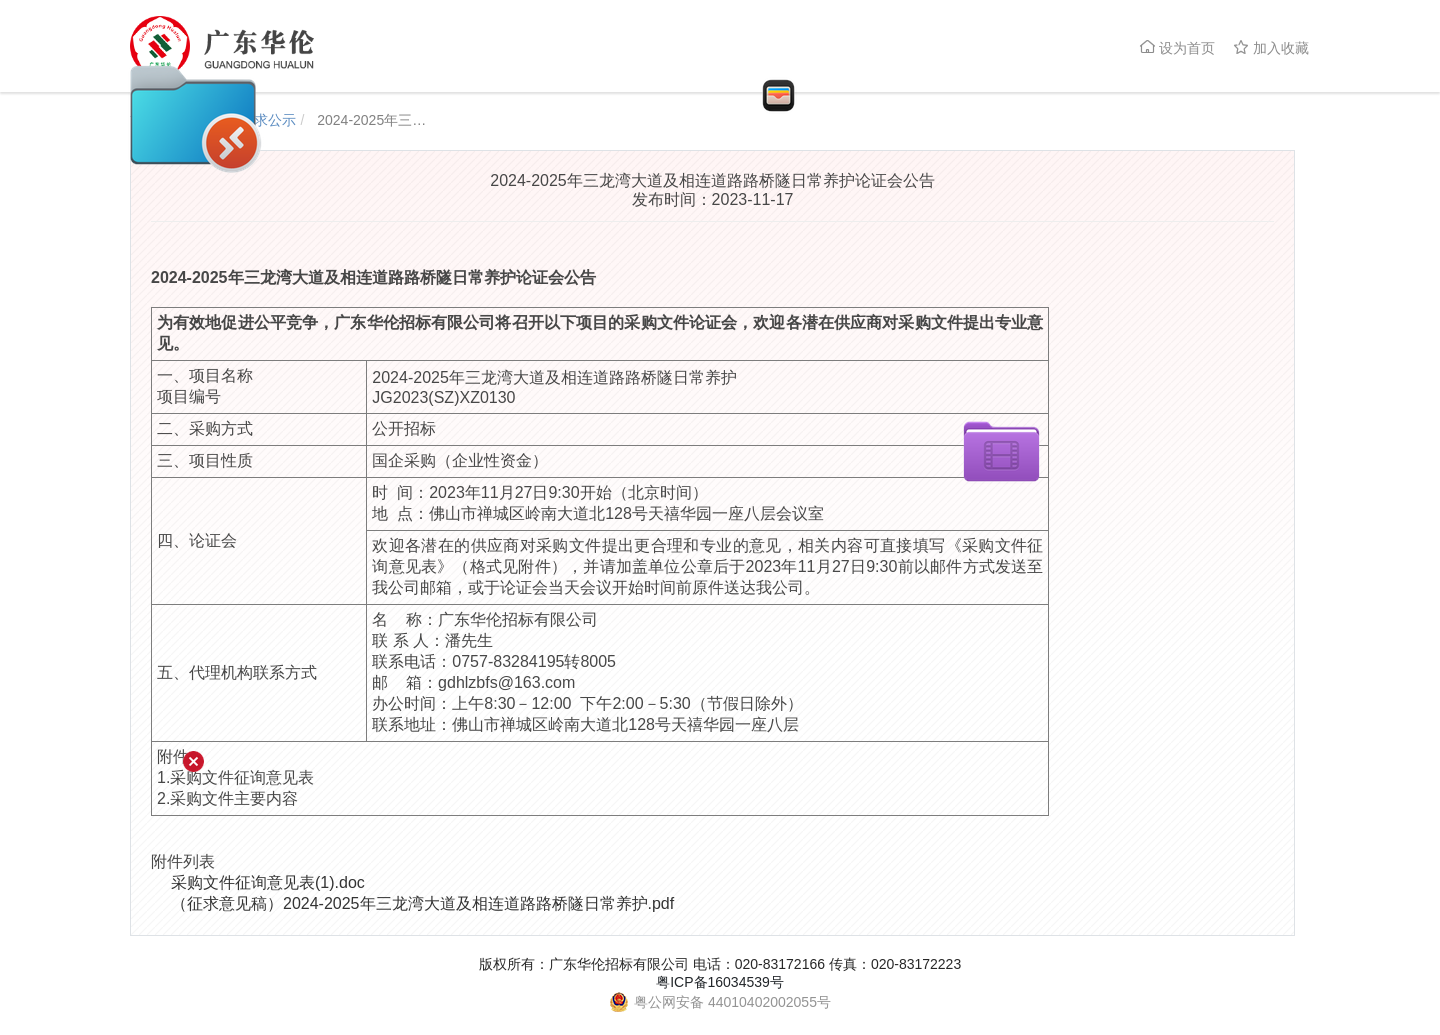  Describe the element at coordinates (192, 118) in the screenshot. I see `open folder containing microsoft remote desktop files` at that location.